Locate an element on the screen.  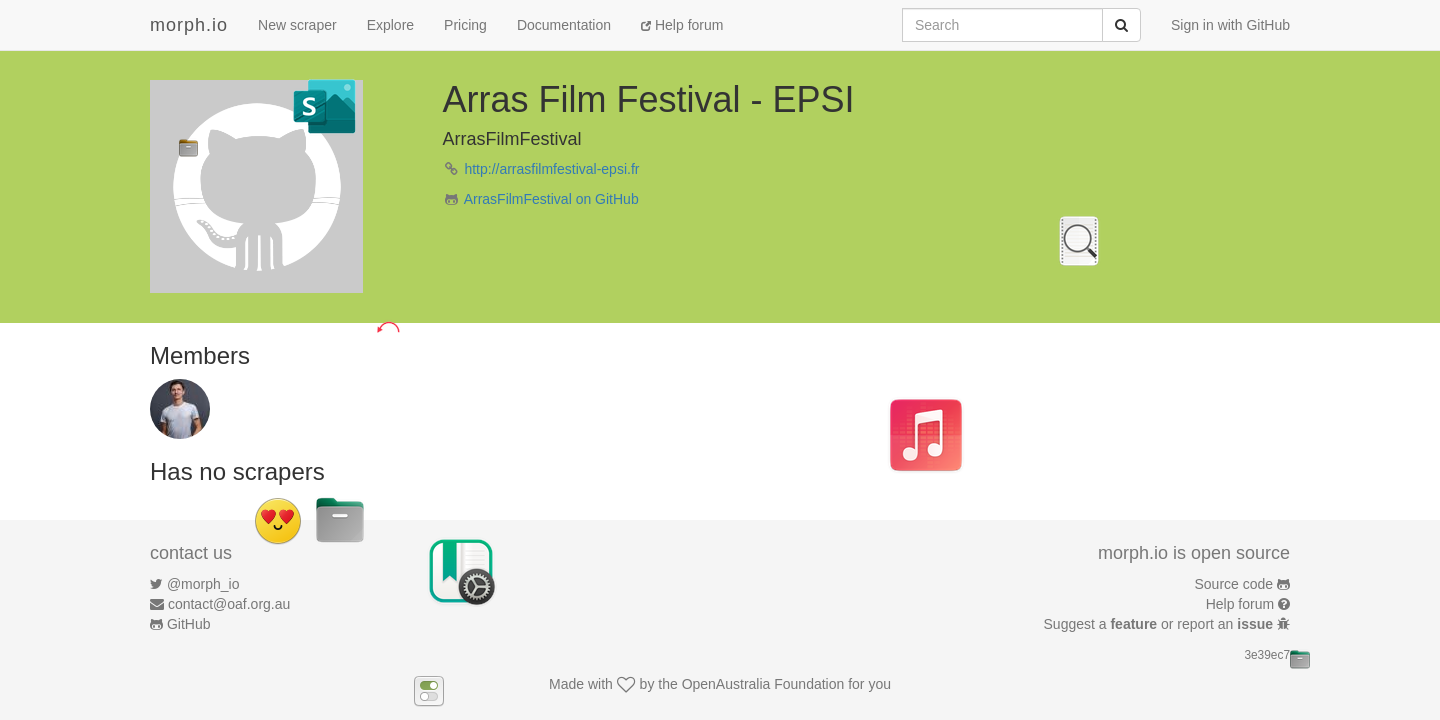
open calibre ebook editor is located at coordinates (461, 571).